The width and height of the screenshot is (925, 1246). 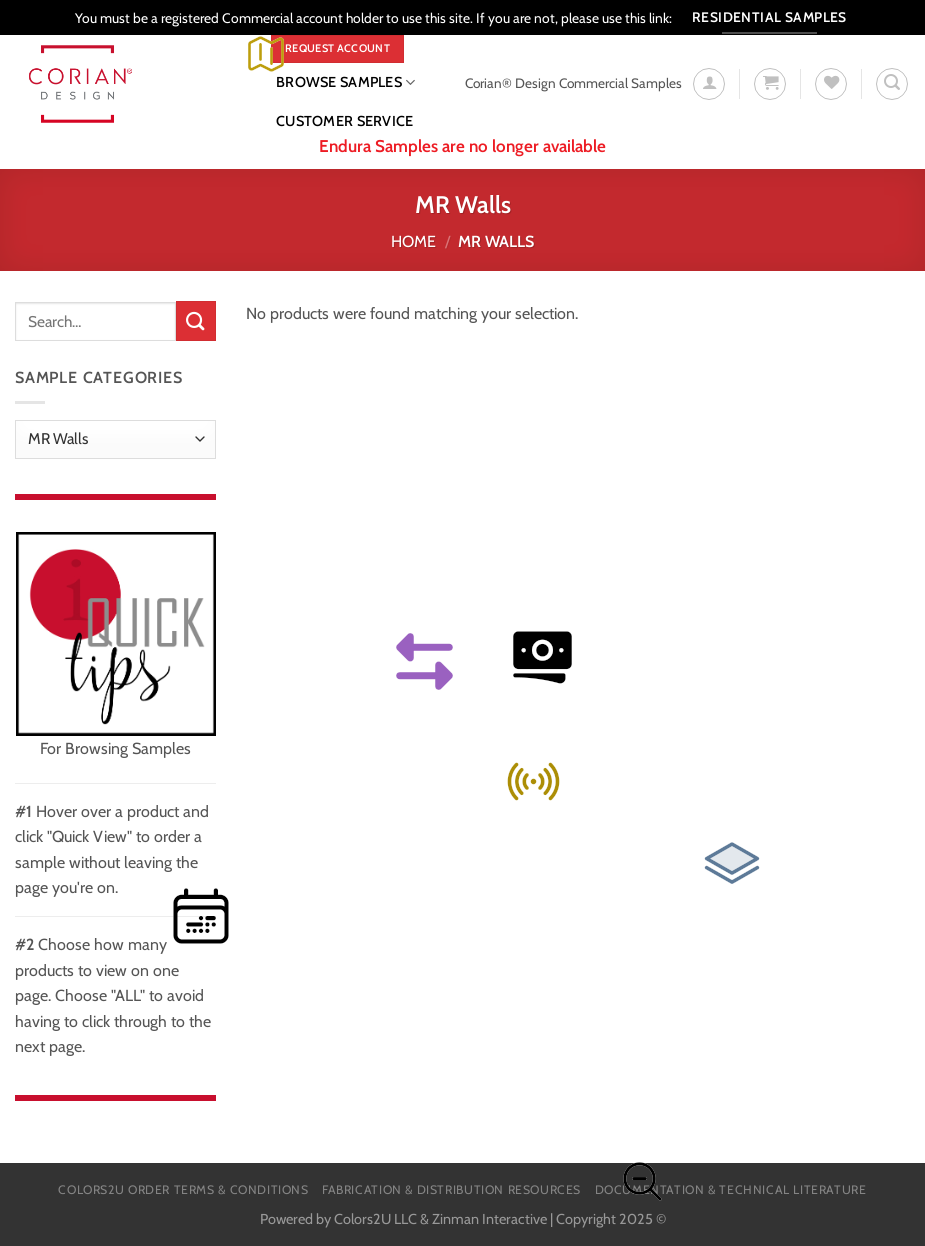 What do you see at coordinates (266, 54) in the screenshot?
I see `view map or navigation` at bounding box center [266, 54].